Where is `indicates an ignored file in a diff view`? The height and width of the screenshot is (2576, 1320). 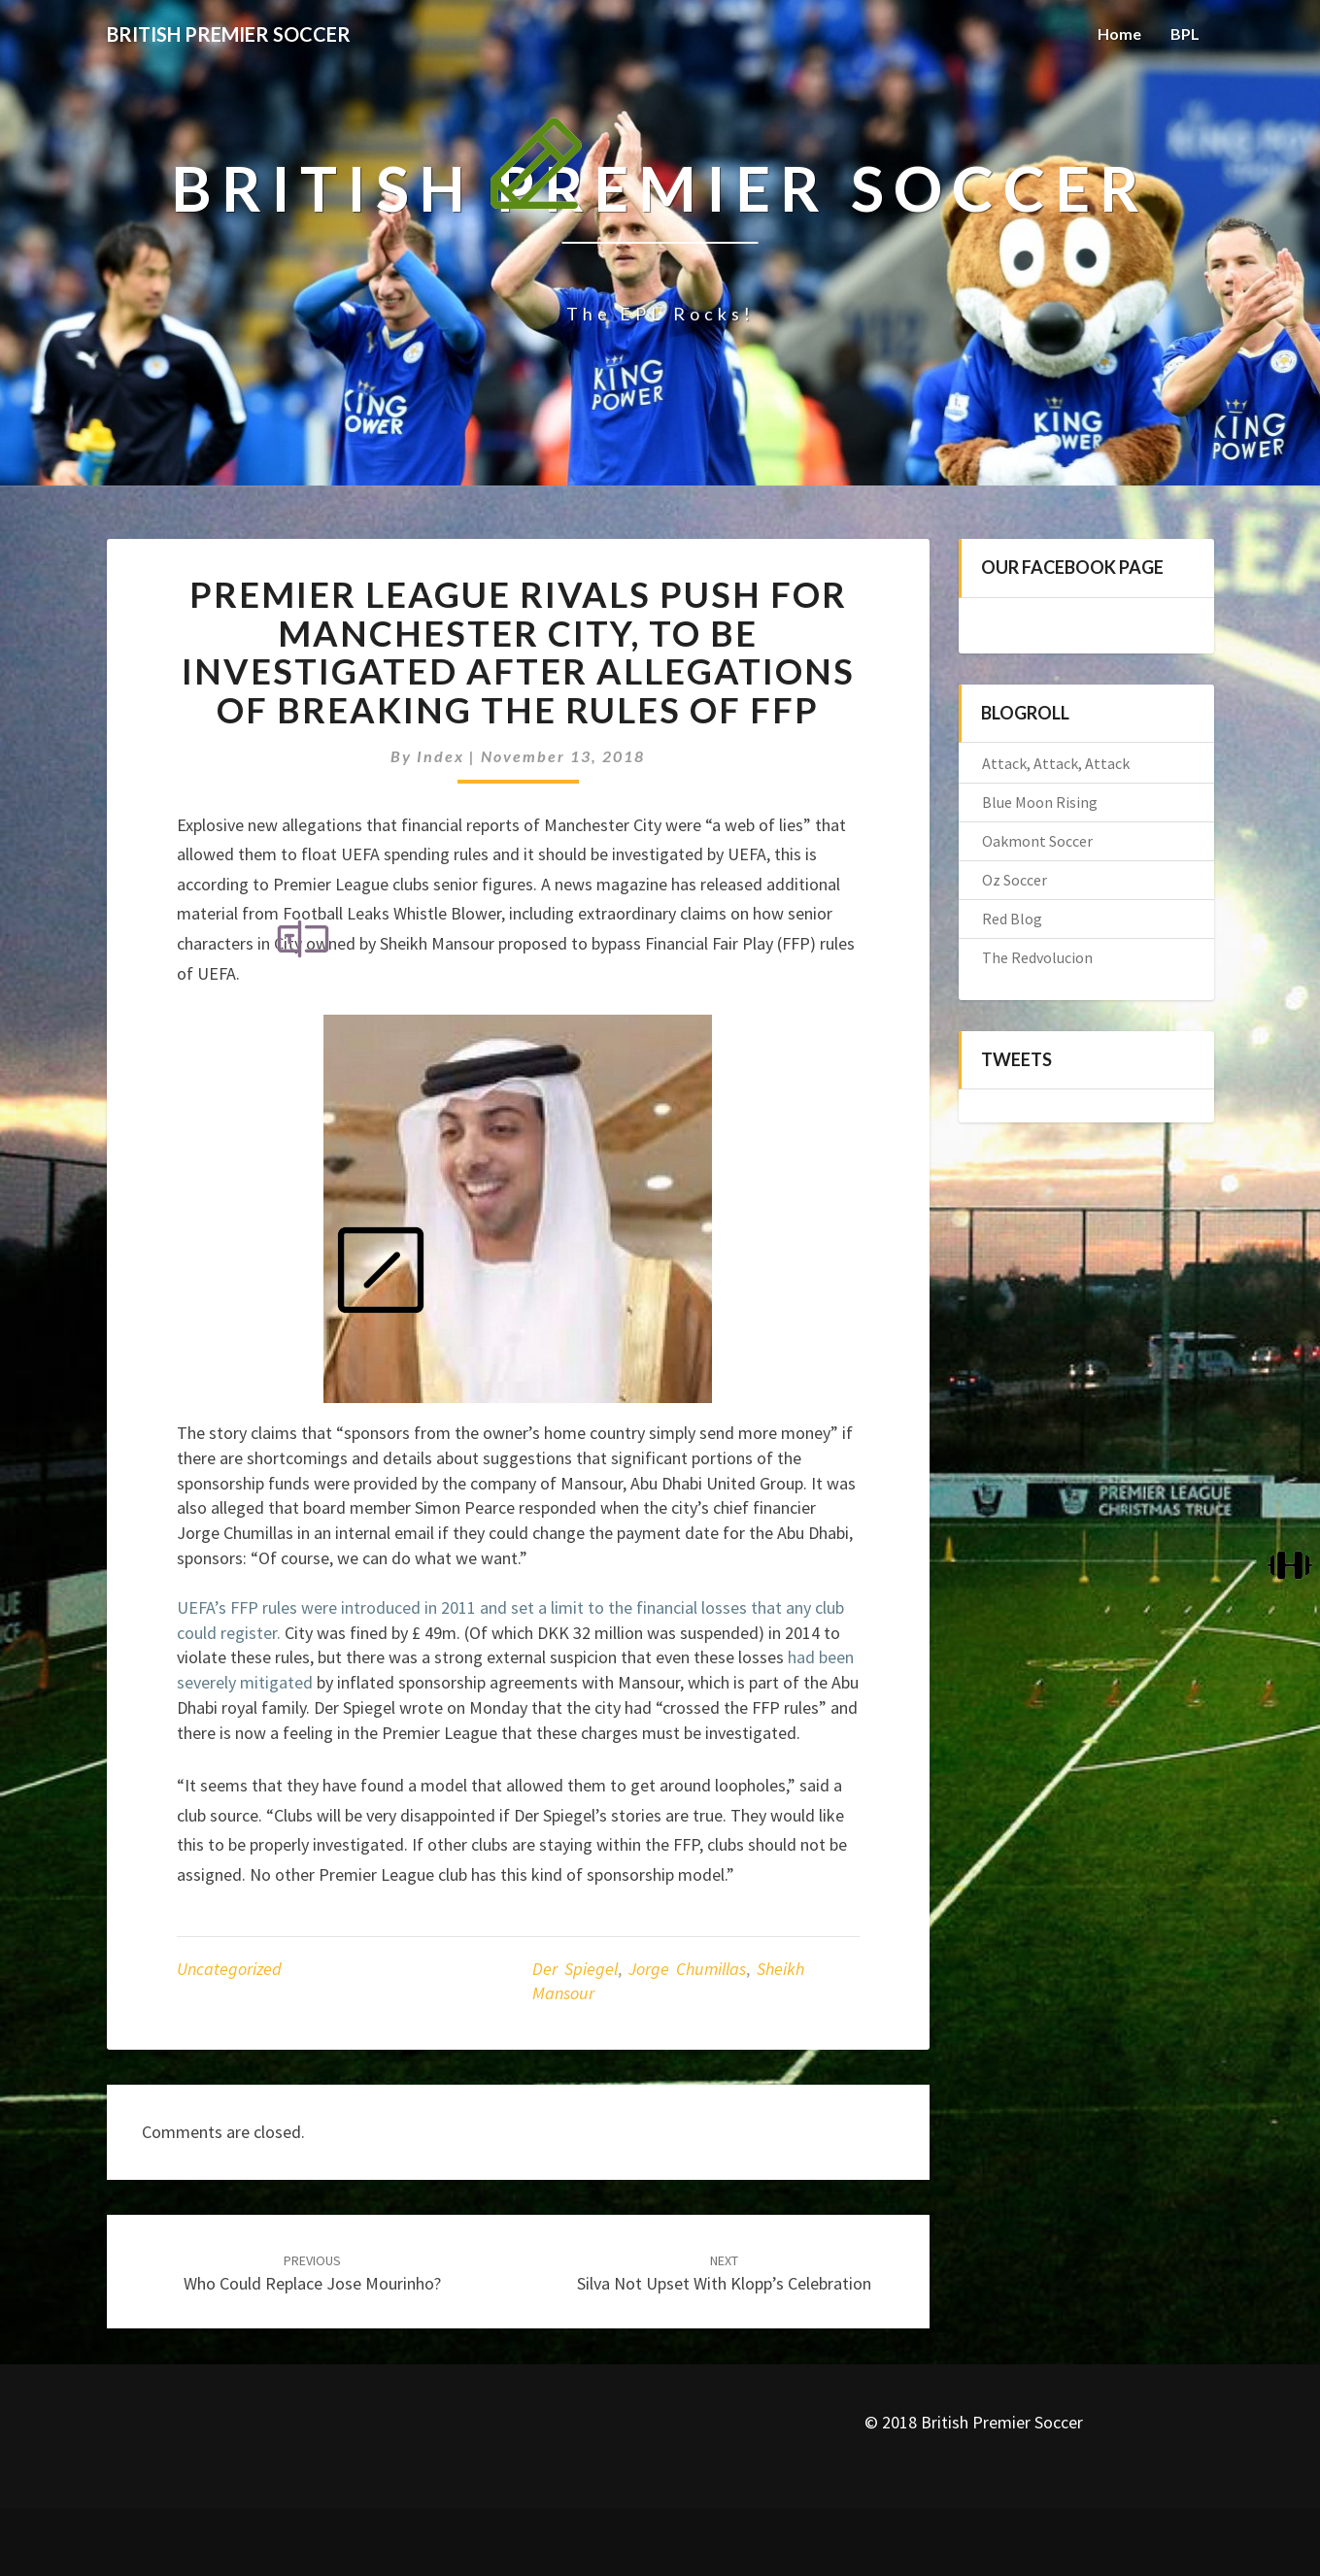 indicates an ignored file in a diff view is located at coordinates (381, 1270).